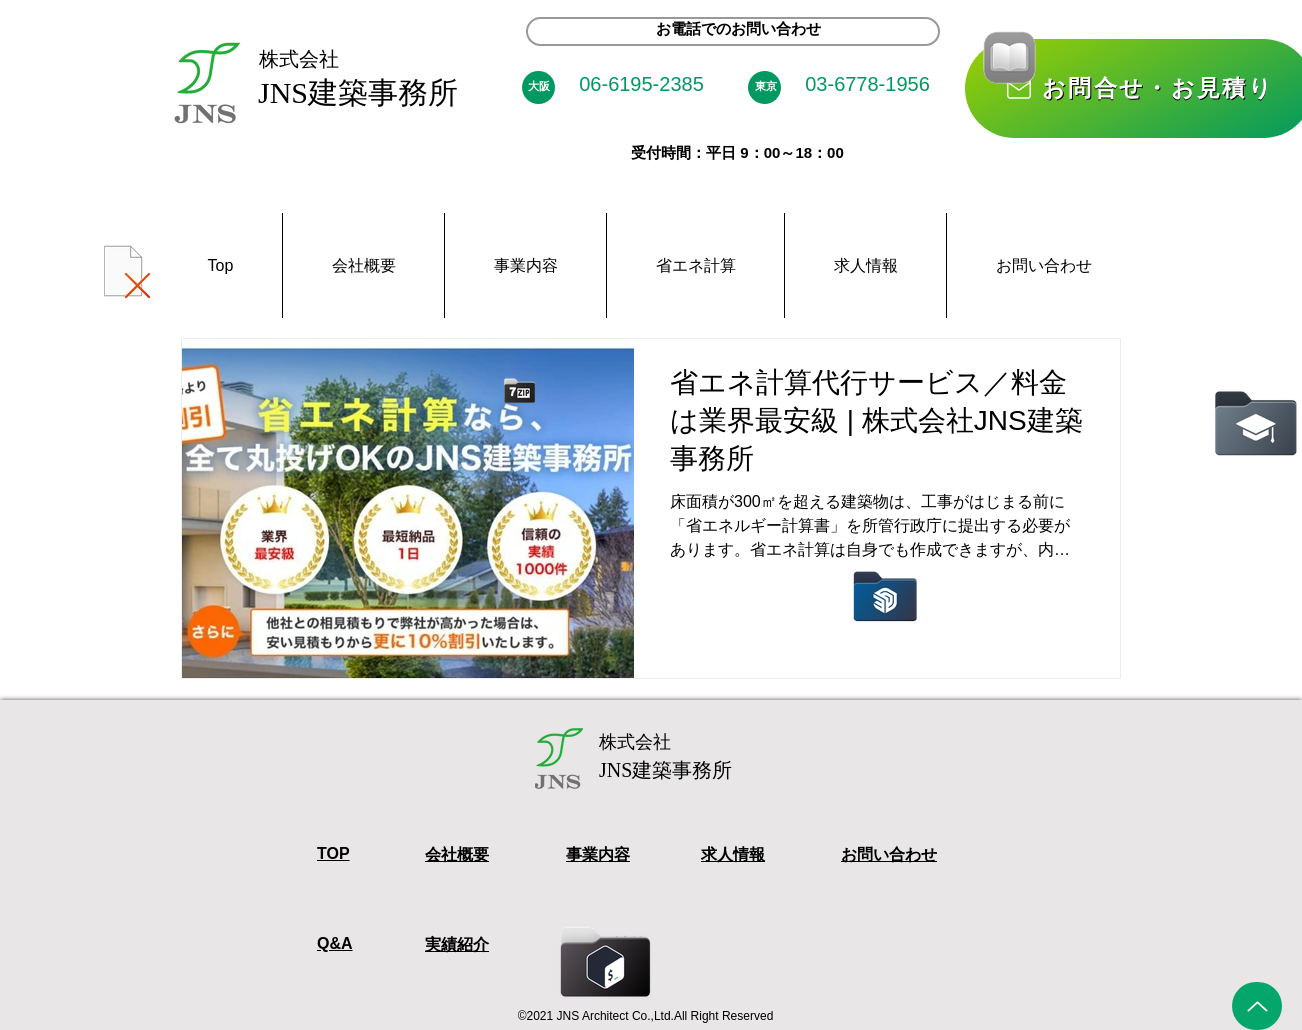  Describe the element at coordinates (519, 391) in the screenshot. I see `open folder containing 7-zip compressed files` at that location.